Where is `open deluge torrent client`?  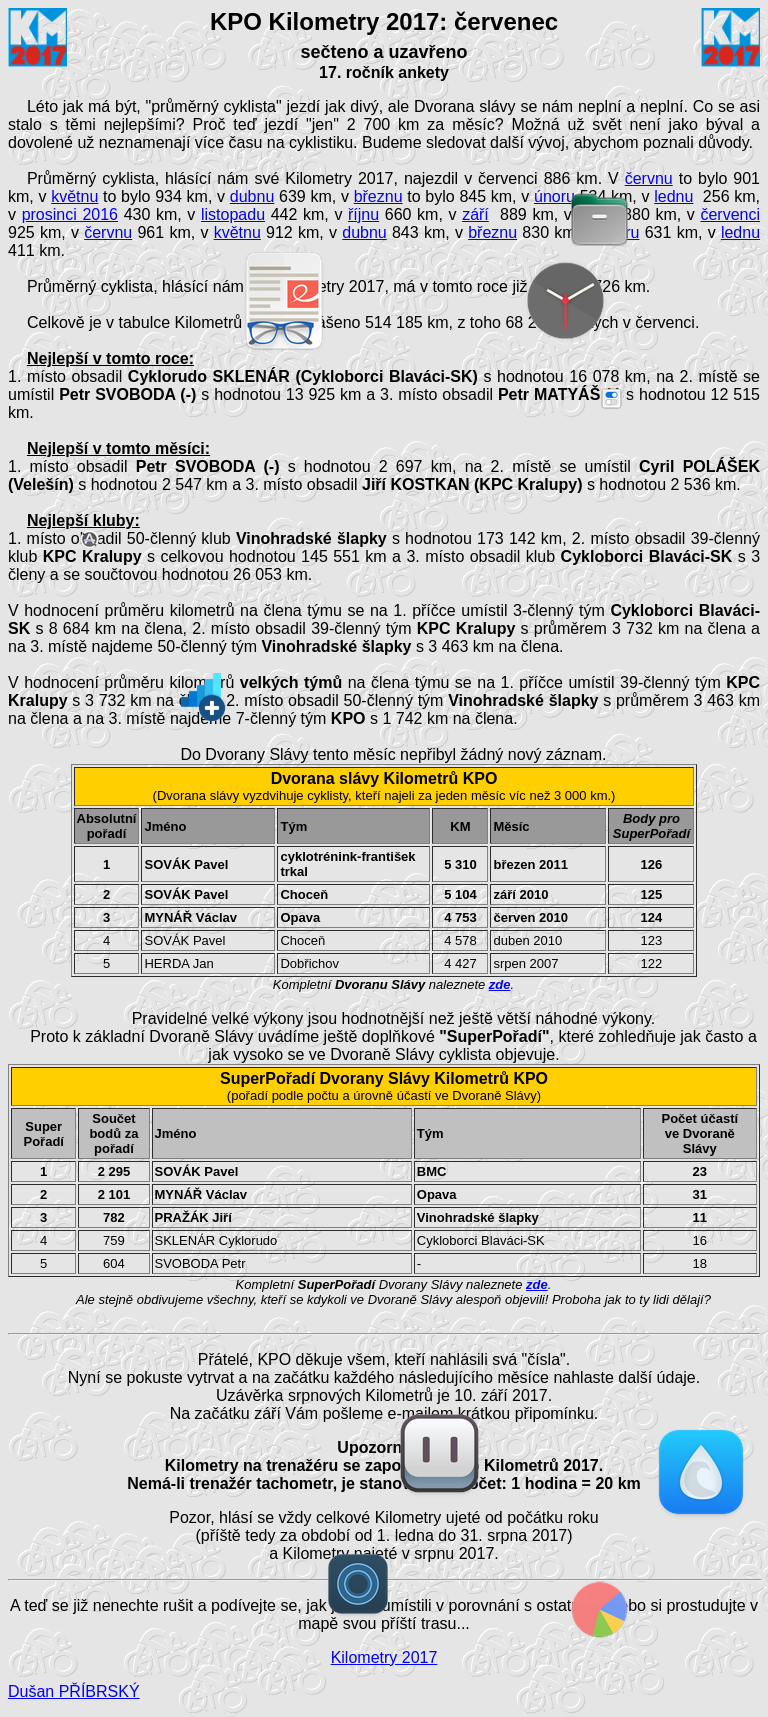 open deluge torrent client is located at coordinates (701, 1472).